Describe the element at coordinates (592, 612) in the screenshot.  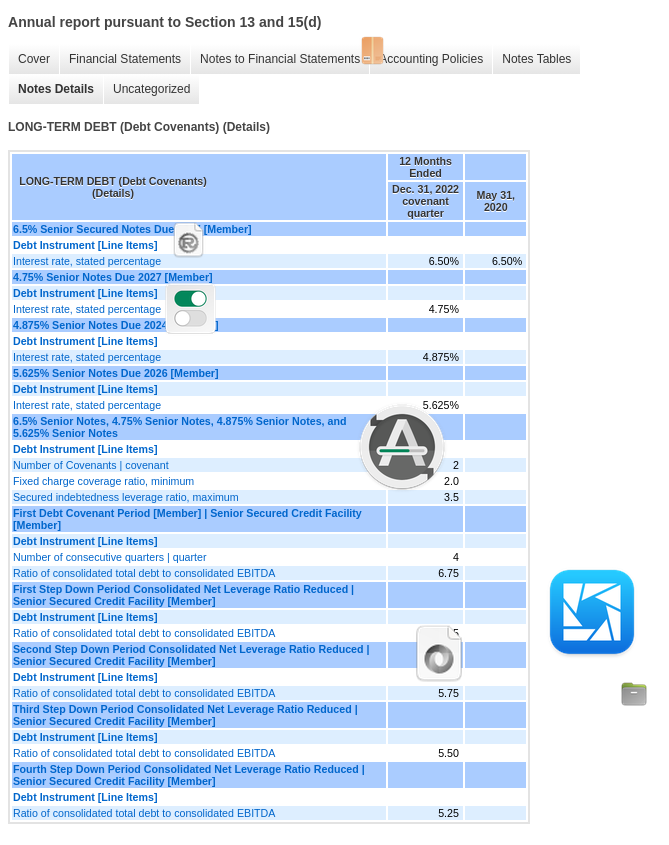
I see `open Lens, a Kubernetes IDE for managing clusters` at that location.